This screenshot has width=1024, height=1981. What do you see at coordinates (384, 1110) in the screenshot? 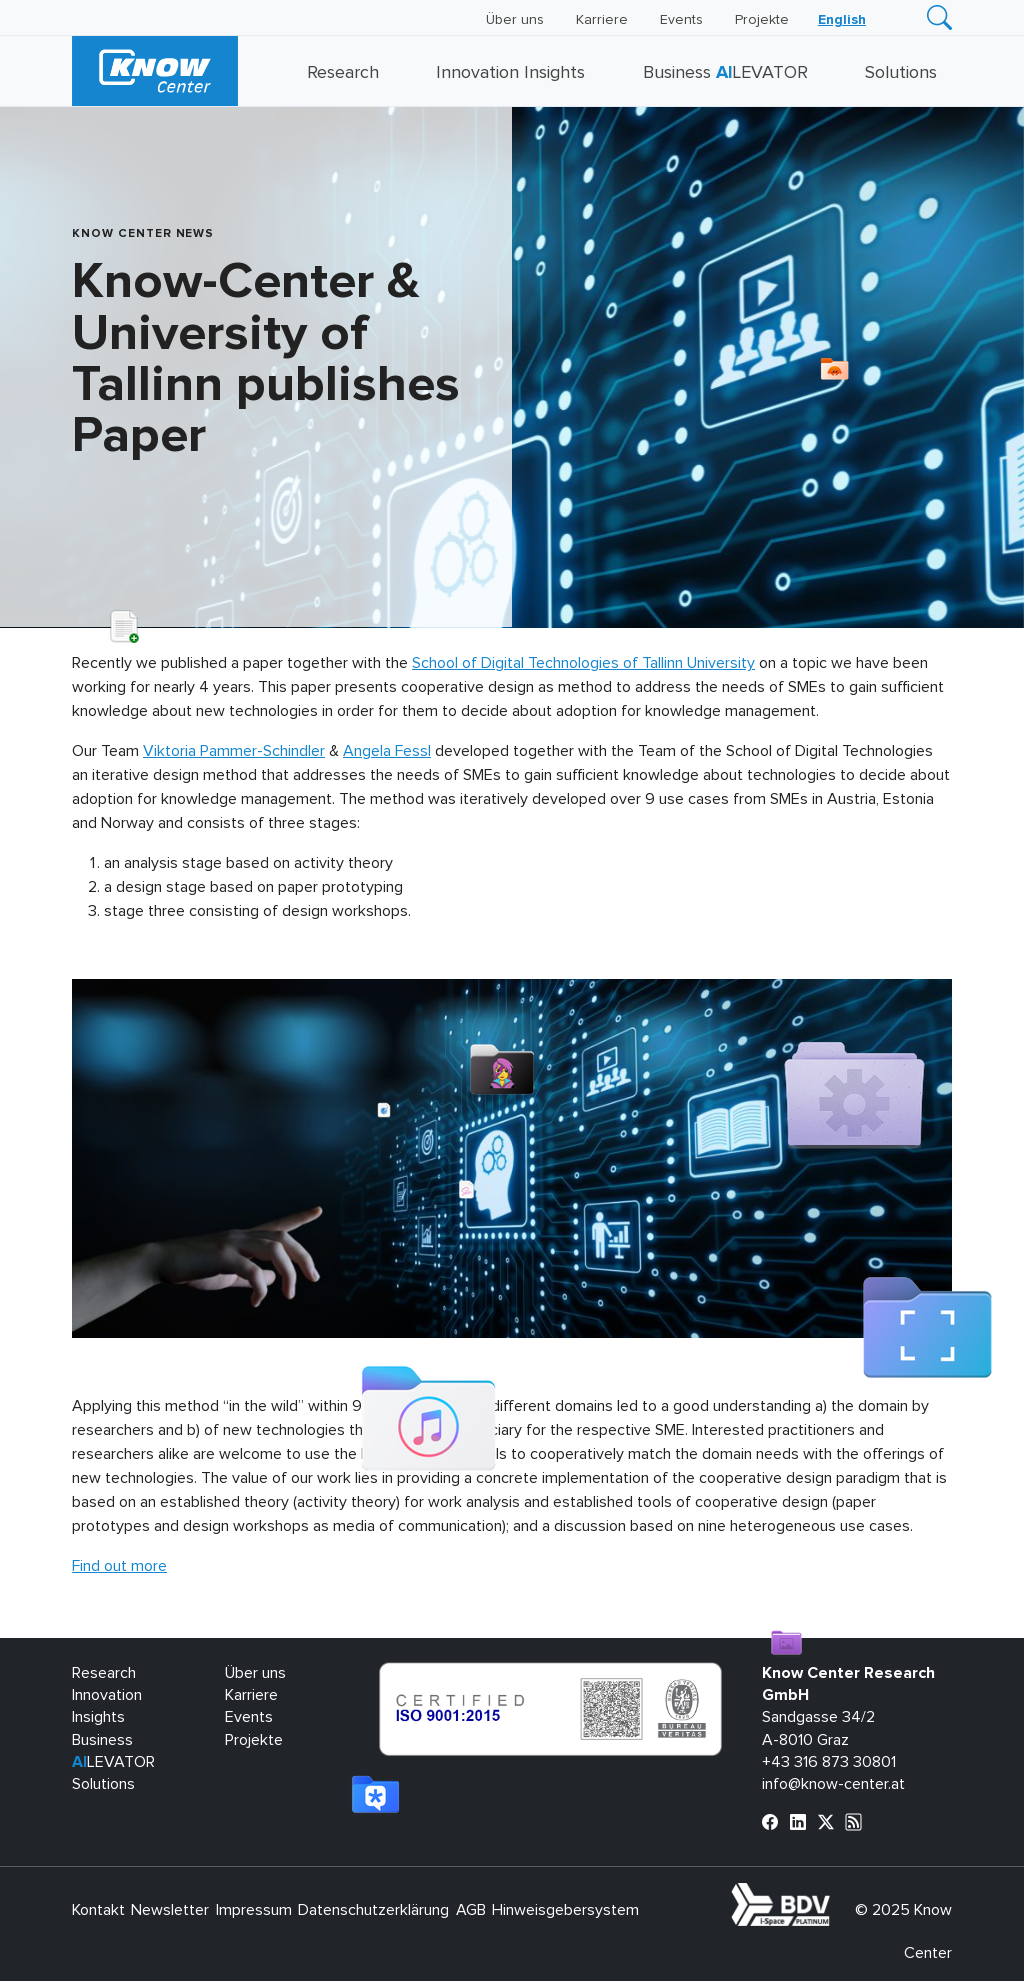
I see `lua script file indicator` at bounding box center [384, 1110].